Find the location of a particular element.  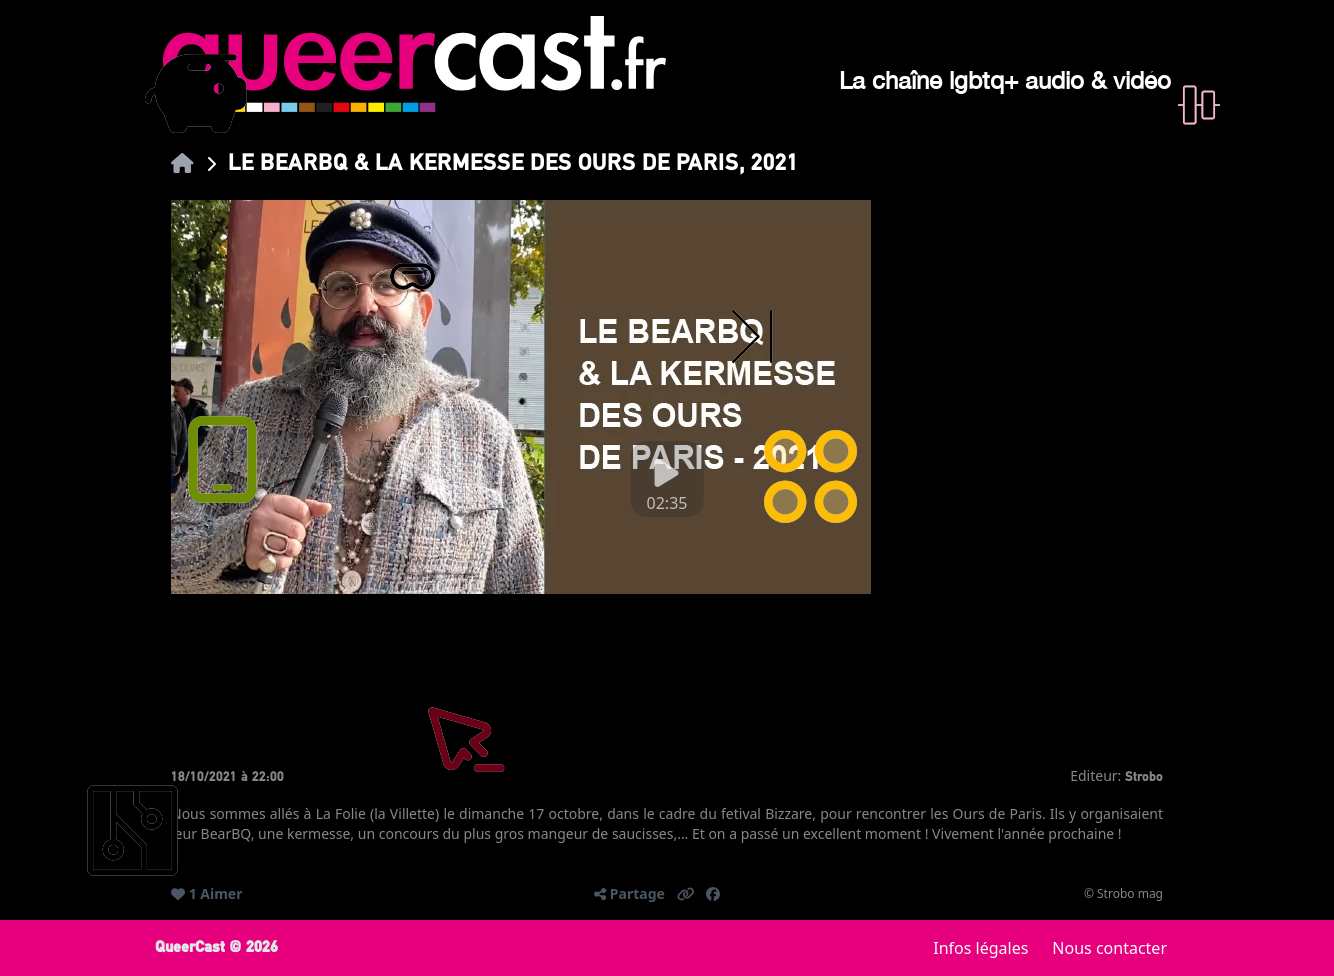

open app grid or menu is located at coordinates (810, 476).